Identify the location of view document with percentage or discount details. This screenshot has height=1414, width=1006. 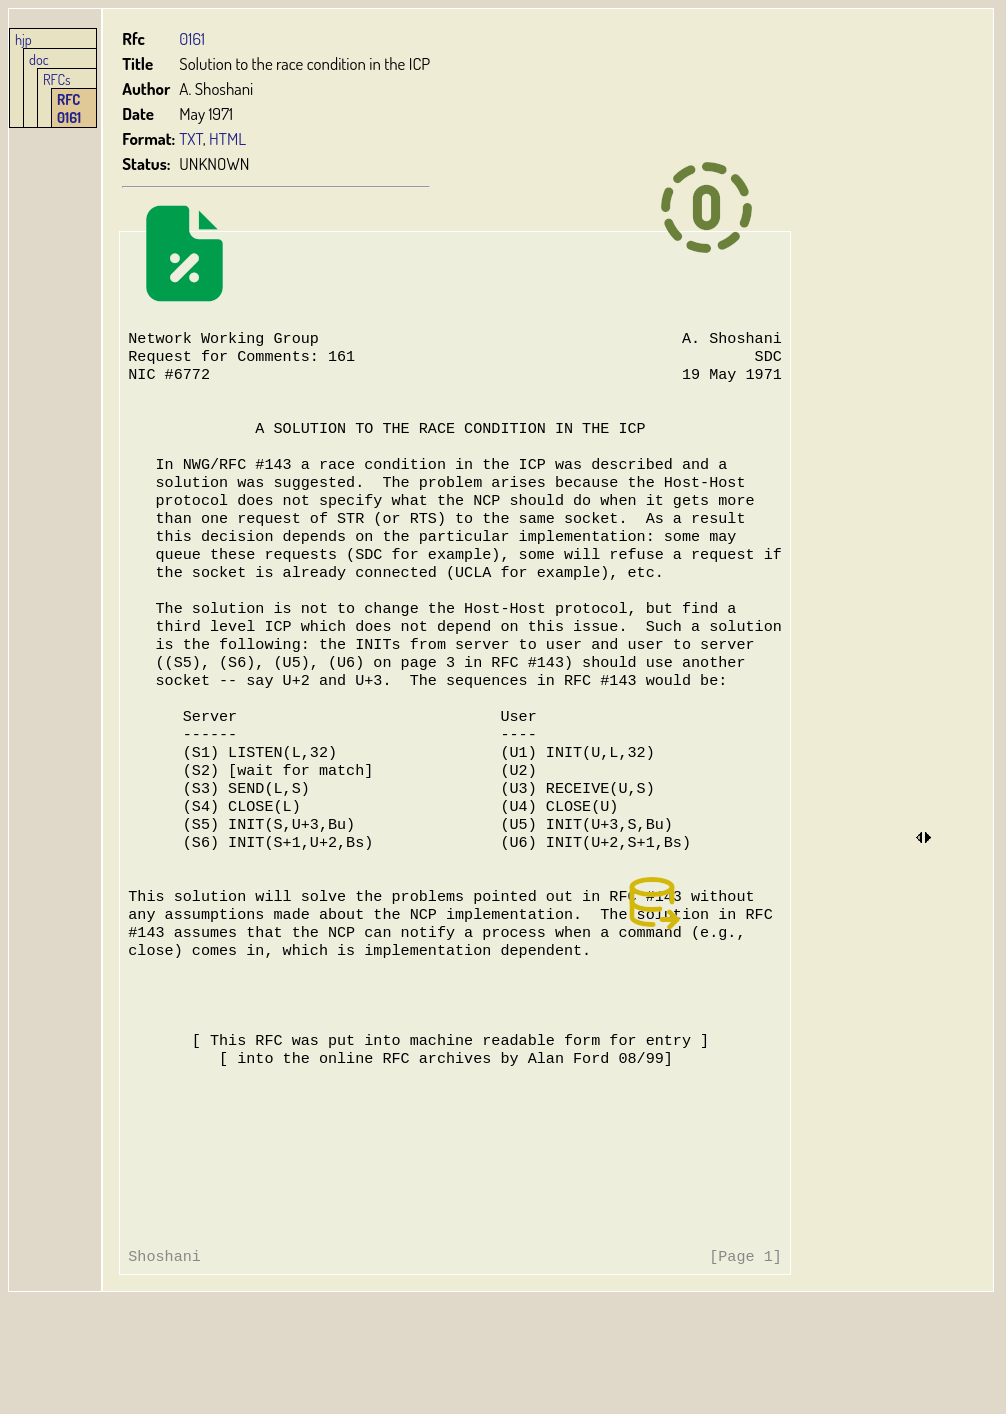
(184, 253).